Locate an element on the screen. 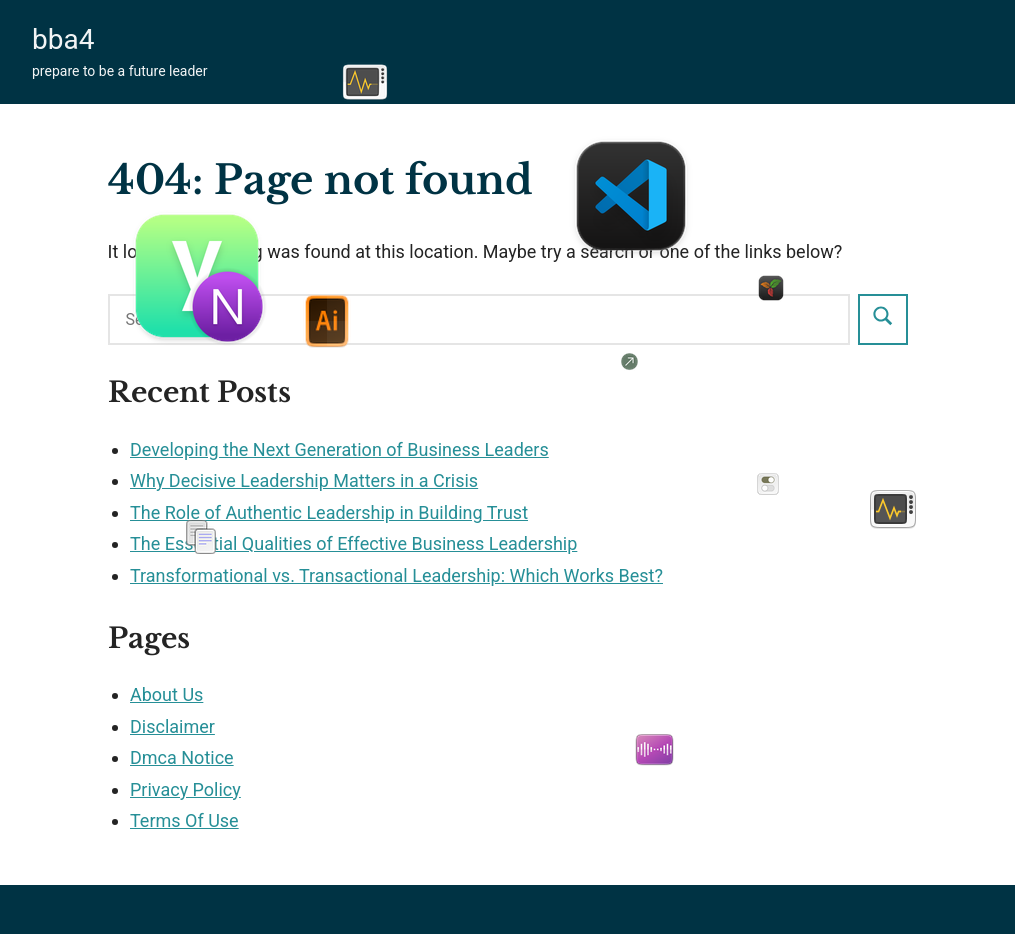 The height and width of the screenshot is (934, 1015). open gnome tweaks to customize desktop settings is located at coordinates (768, 484).